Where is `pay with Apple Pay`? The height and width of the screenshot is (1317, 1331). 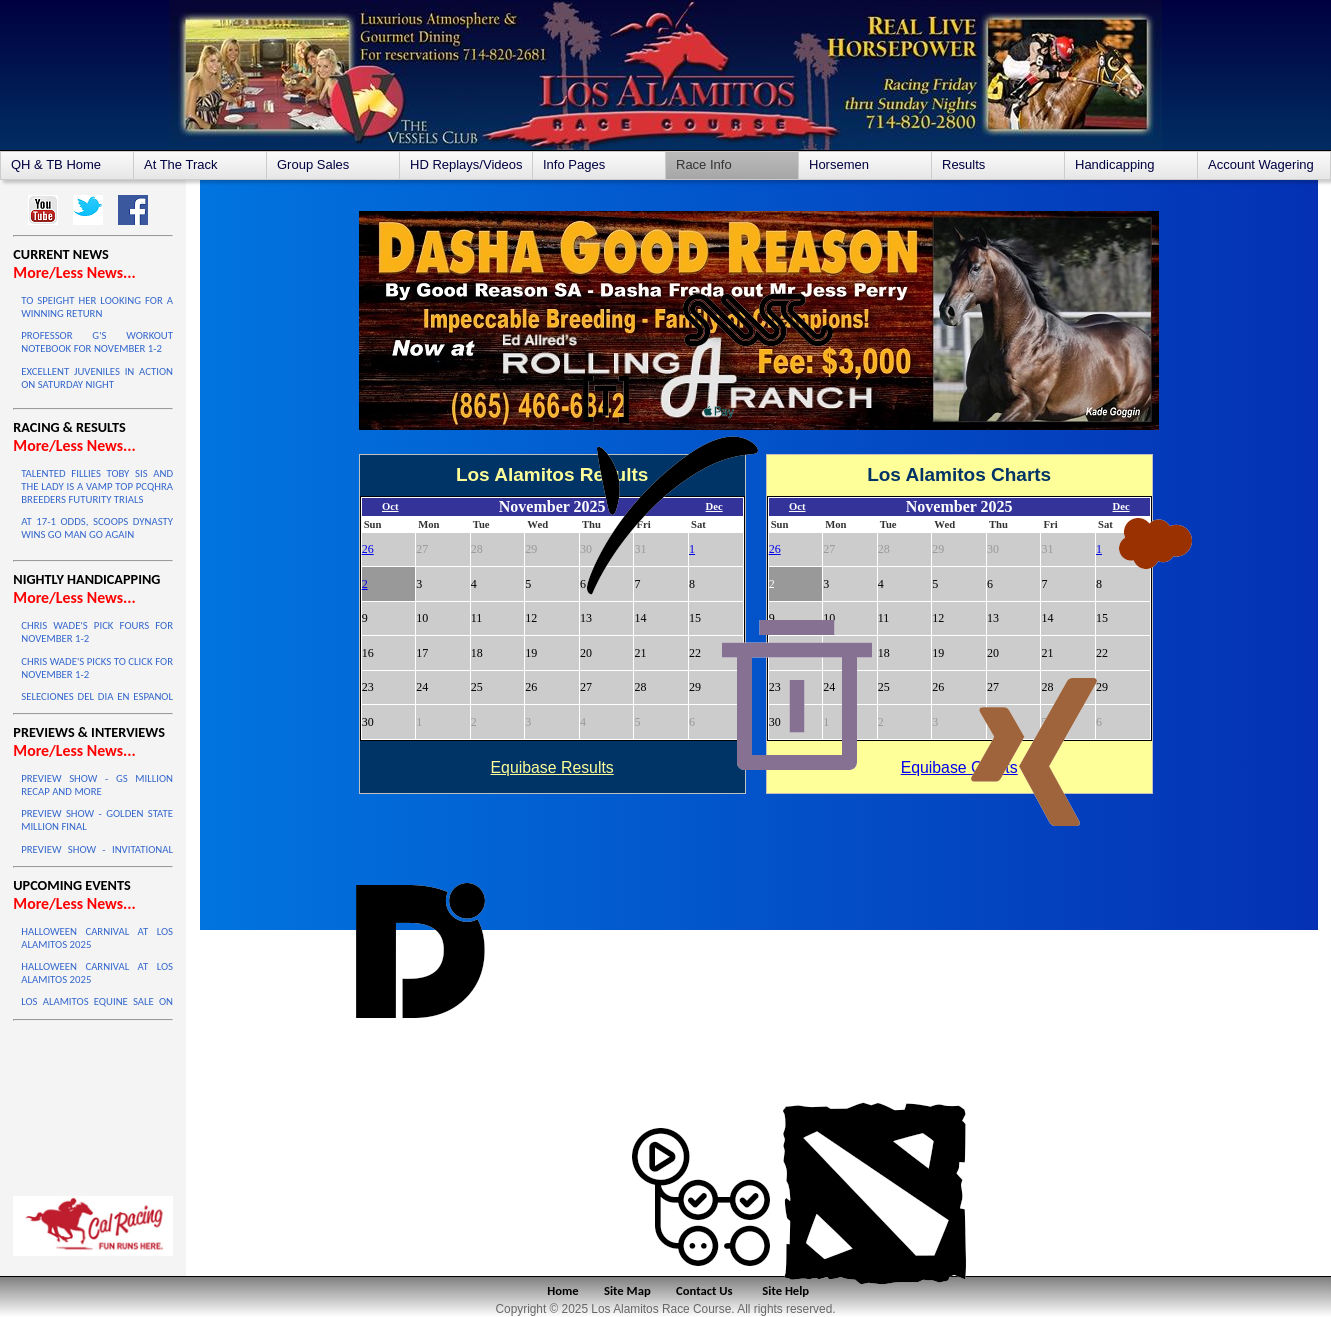 pay with Apple Pay is located at coordinates (719, 412).